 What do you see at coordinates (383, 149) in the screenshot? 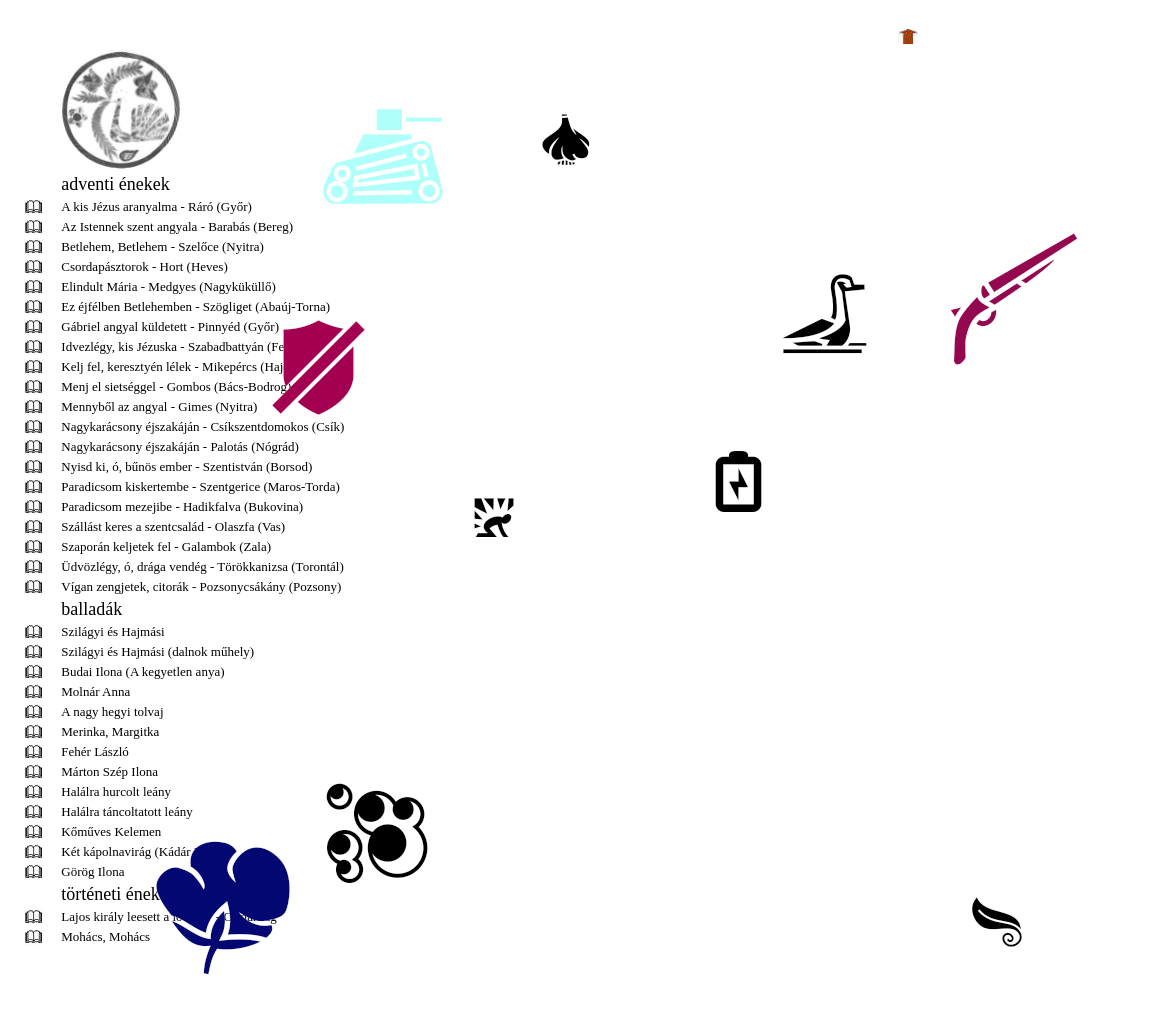
I see `select a tank unit in a strategy game` at bounding box center [383, 149].